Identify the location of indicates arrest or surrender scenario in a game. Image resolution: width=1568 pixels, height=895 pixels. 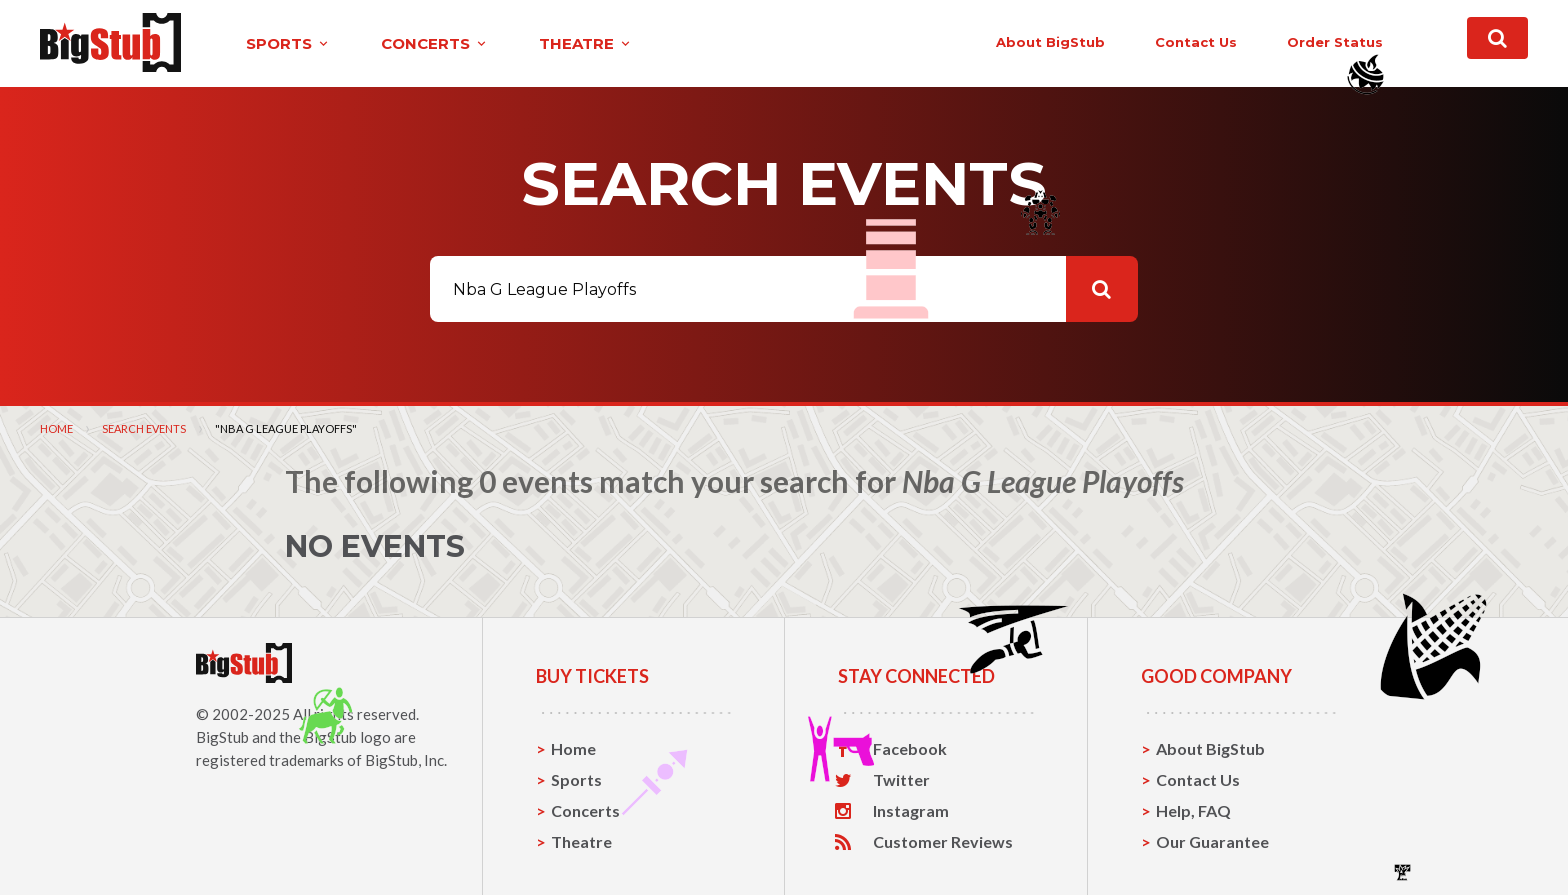
(841, 749).